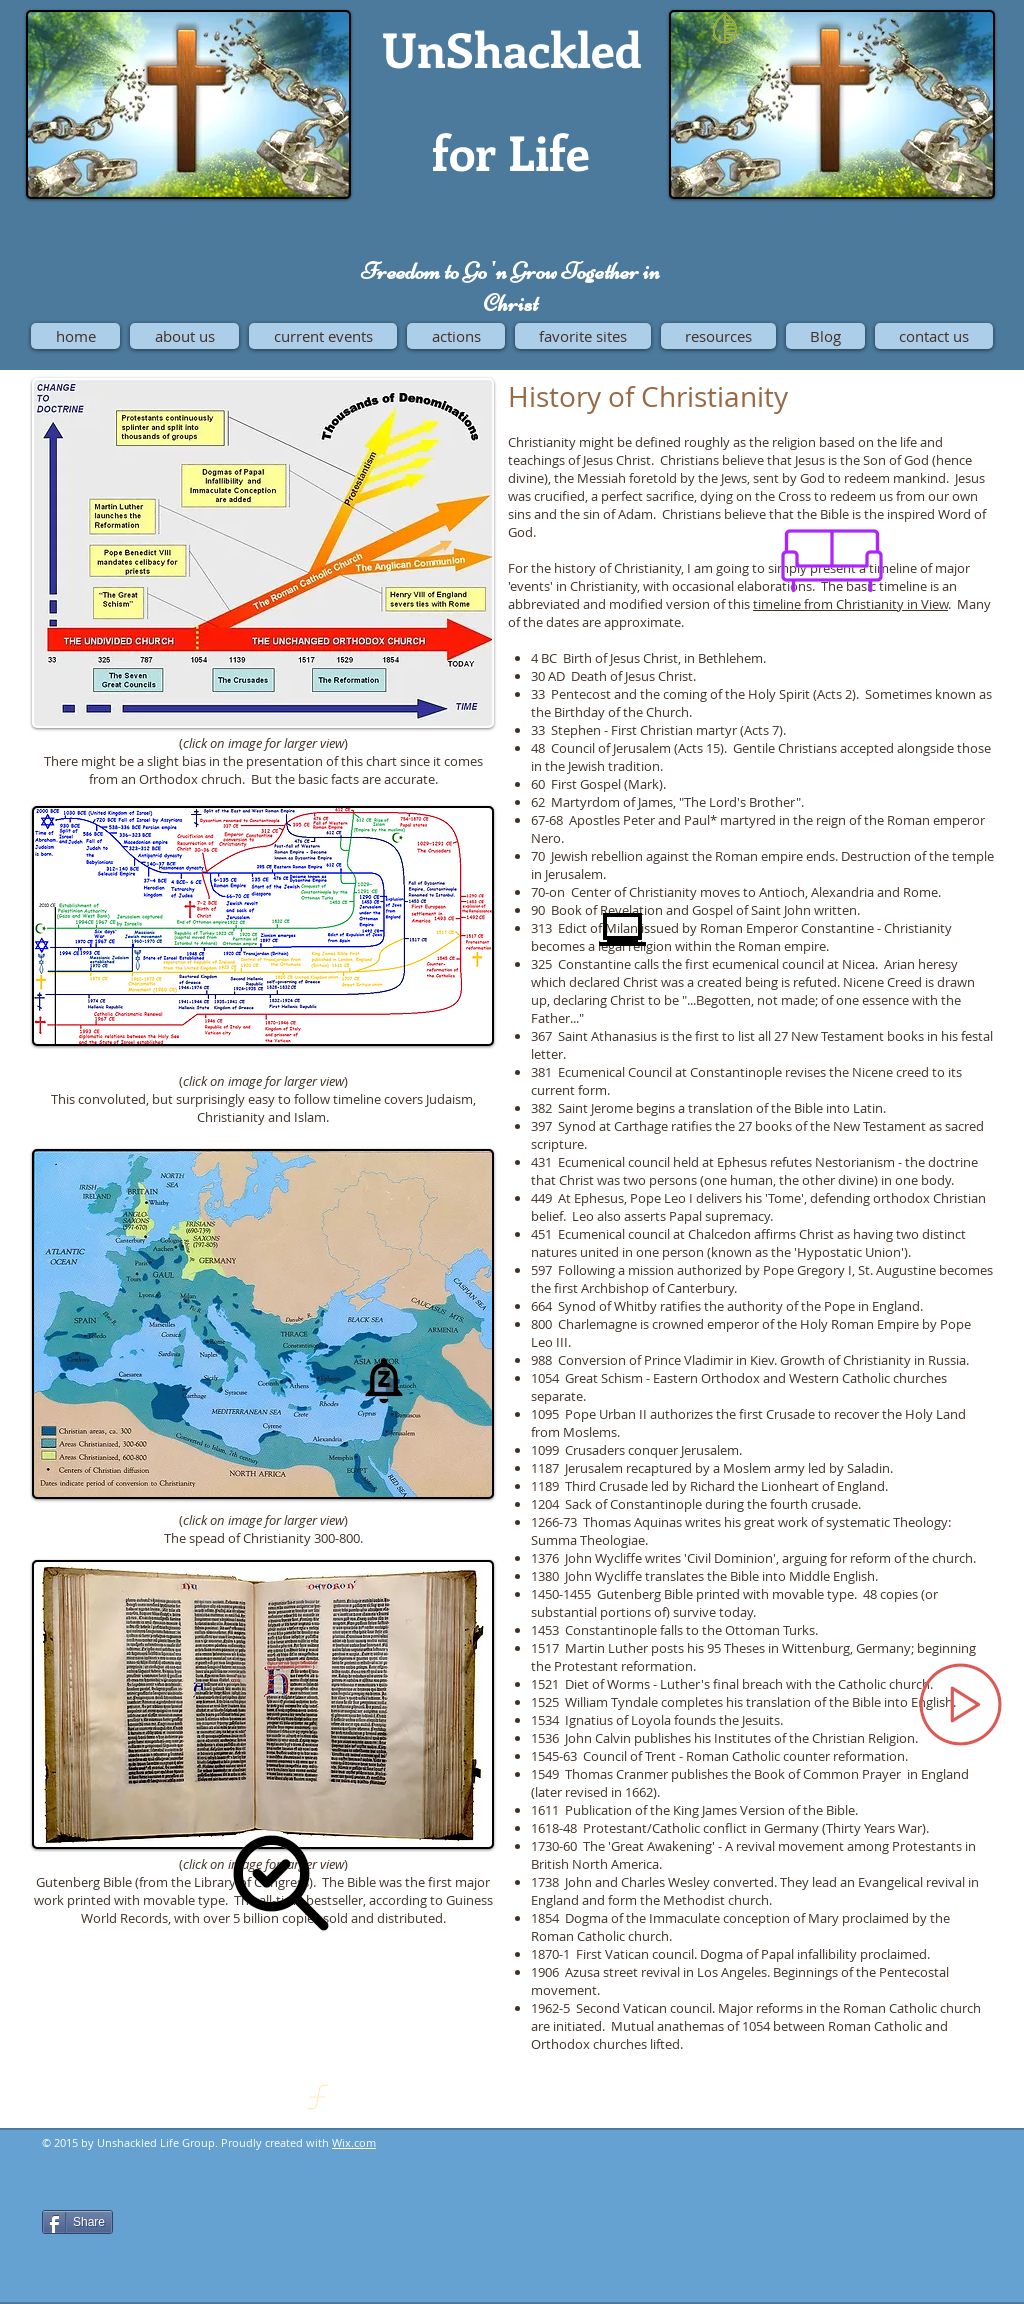  I want to click on adjust opacity or transparency settings, so click(725, 29).